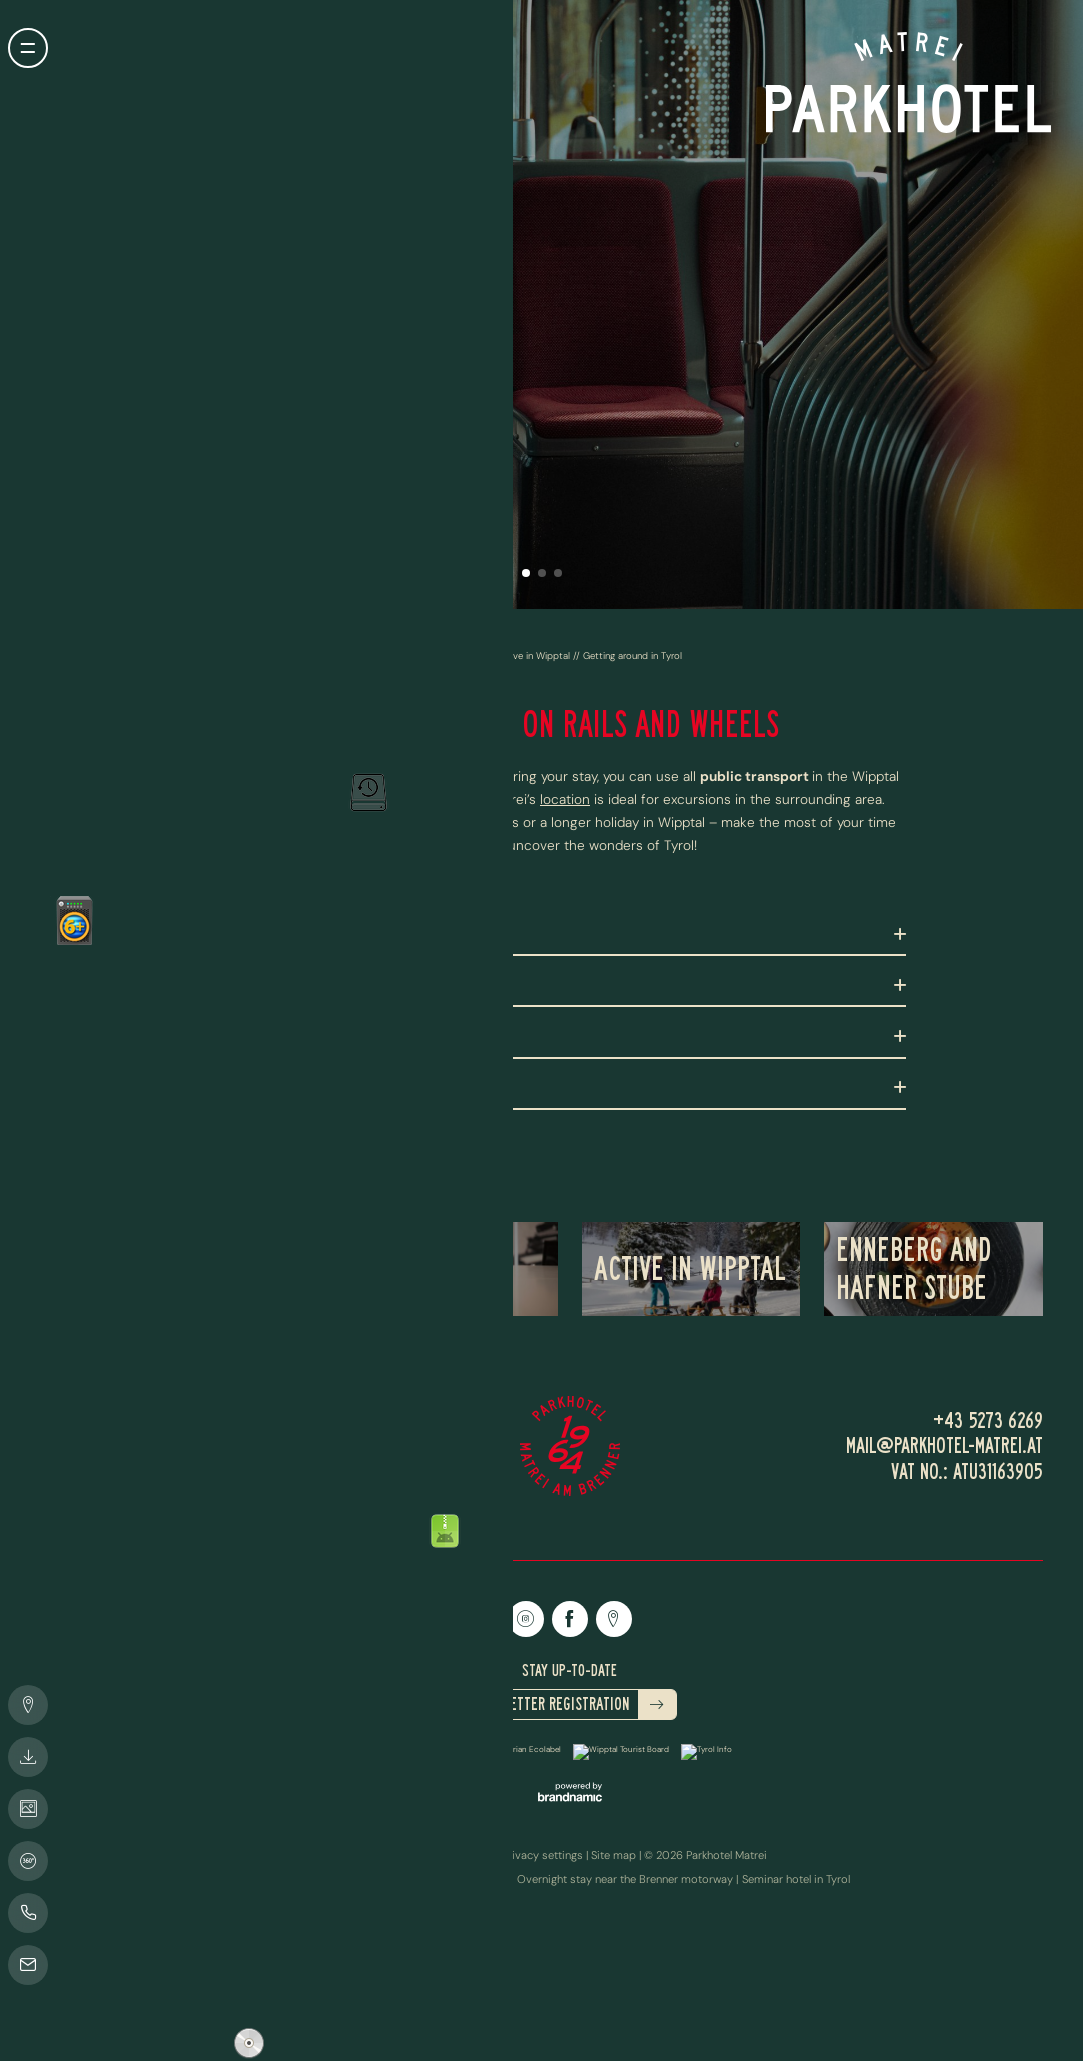 This screenshot has width=1083, height=2061. What do you see at coordinates (249, 2043) in the screenshot?
I see `access CD/DVD drive contents` at bounding box center [249, 2043].